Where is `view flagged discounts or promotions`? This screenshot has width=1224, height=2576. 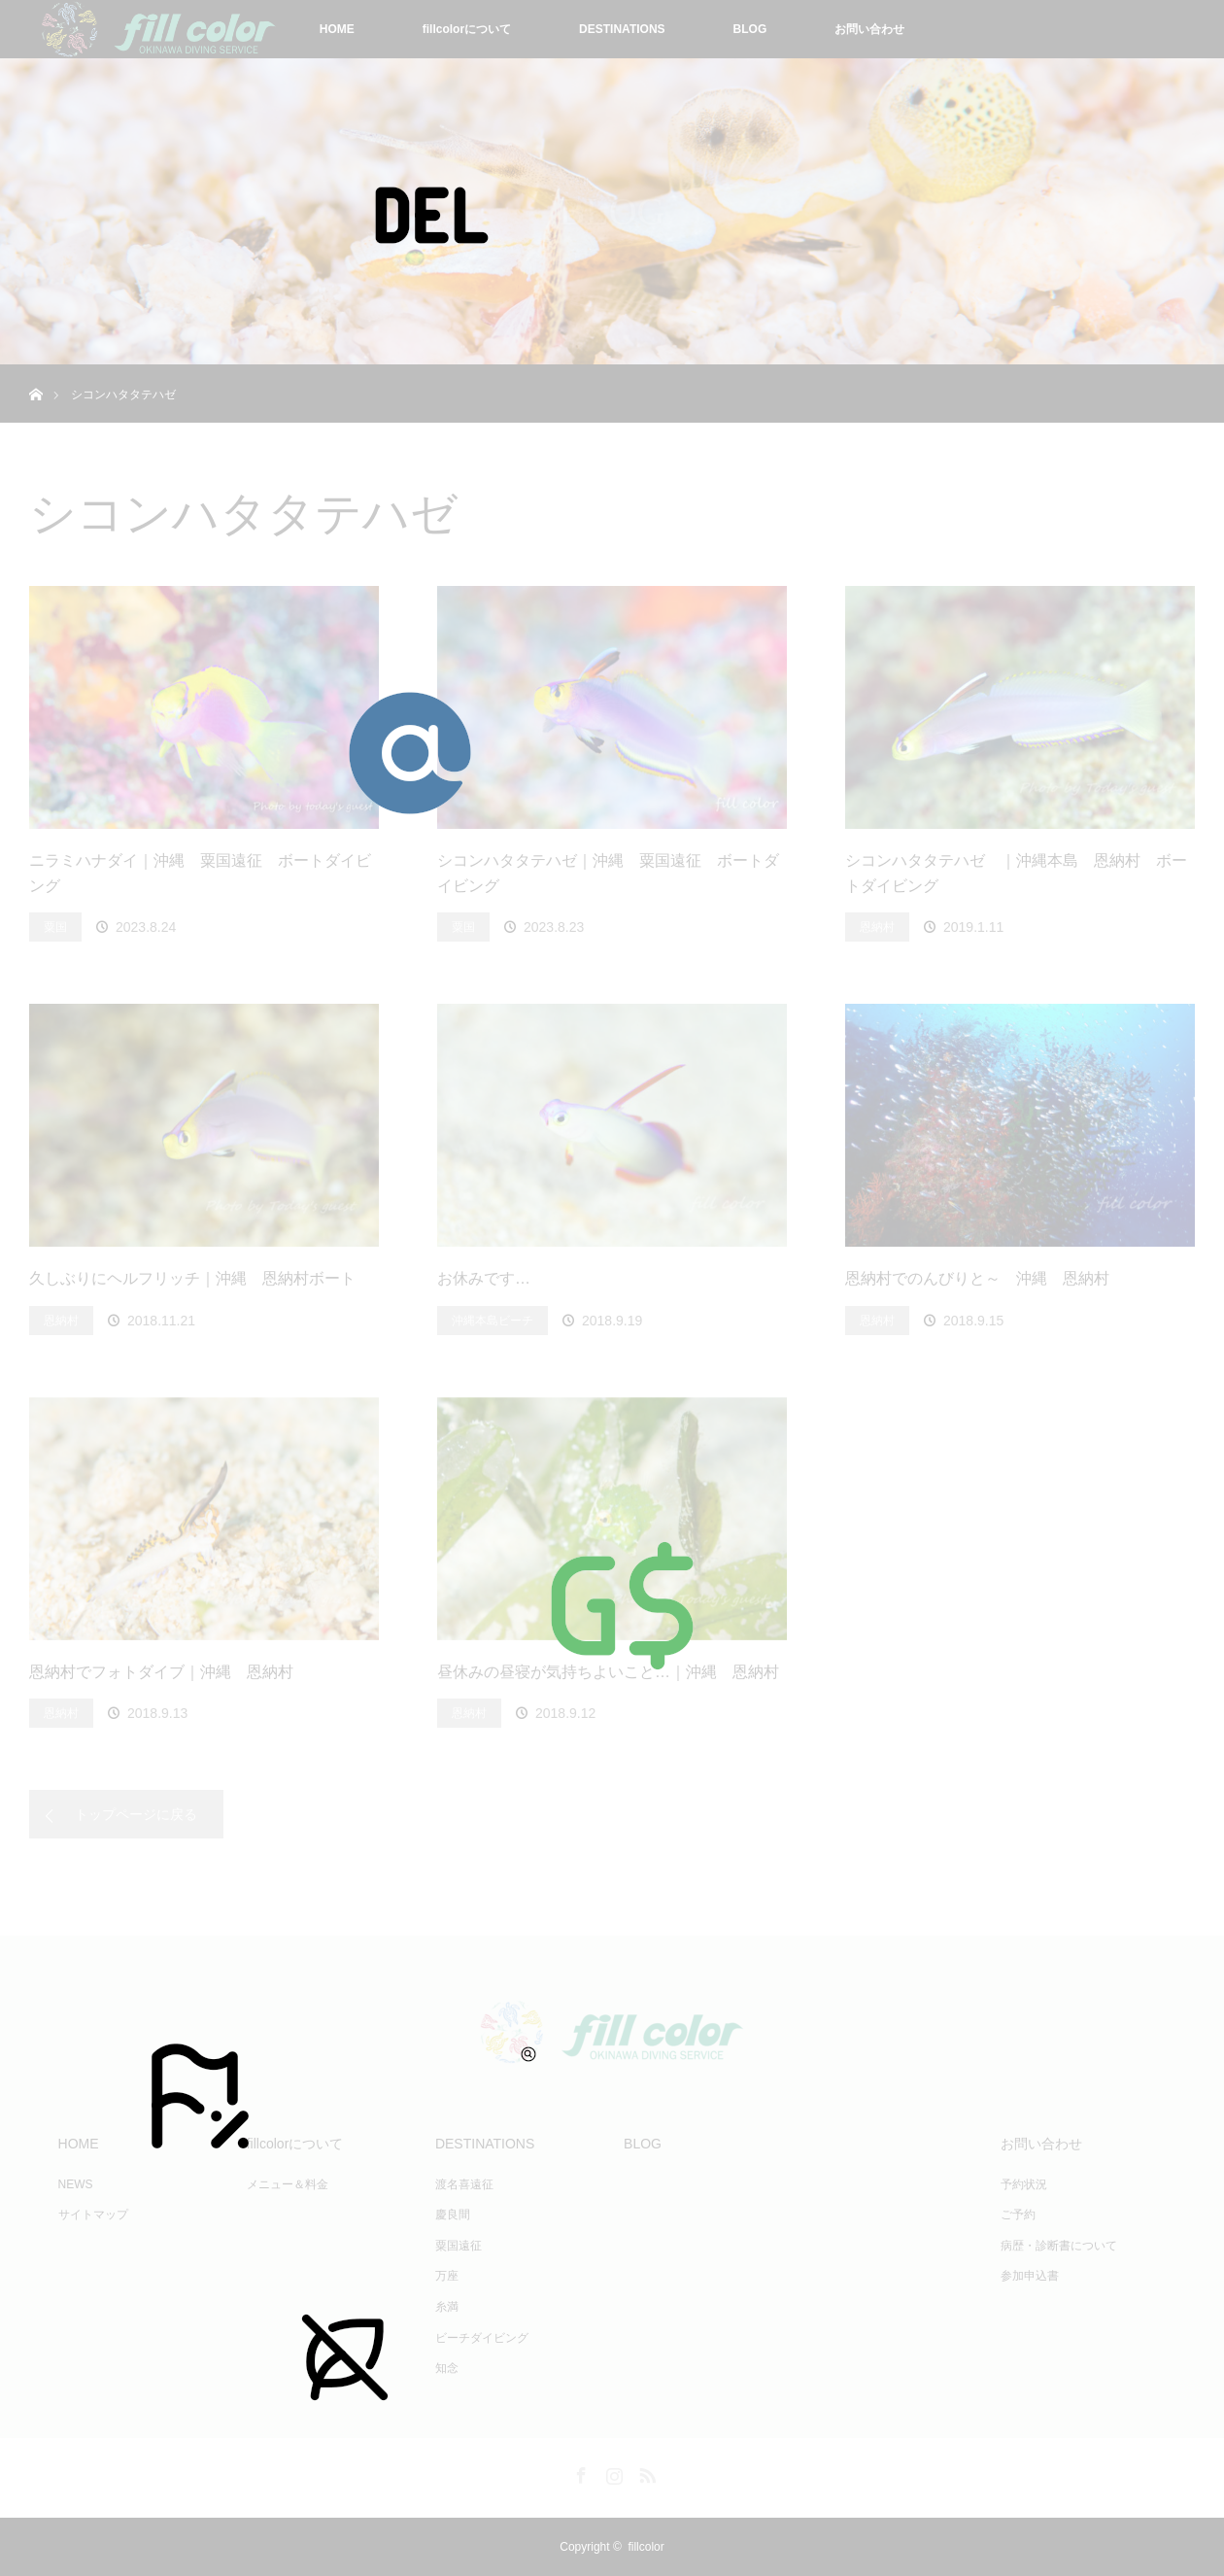
view flagged discounts or promotions is located at coordinates (194, 2094).